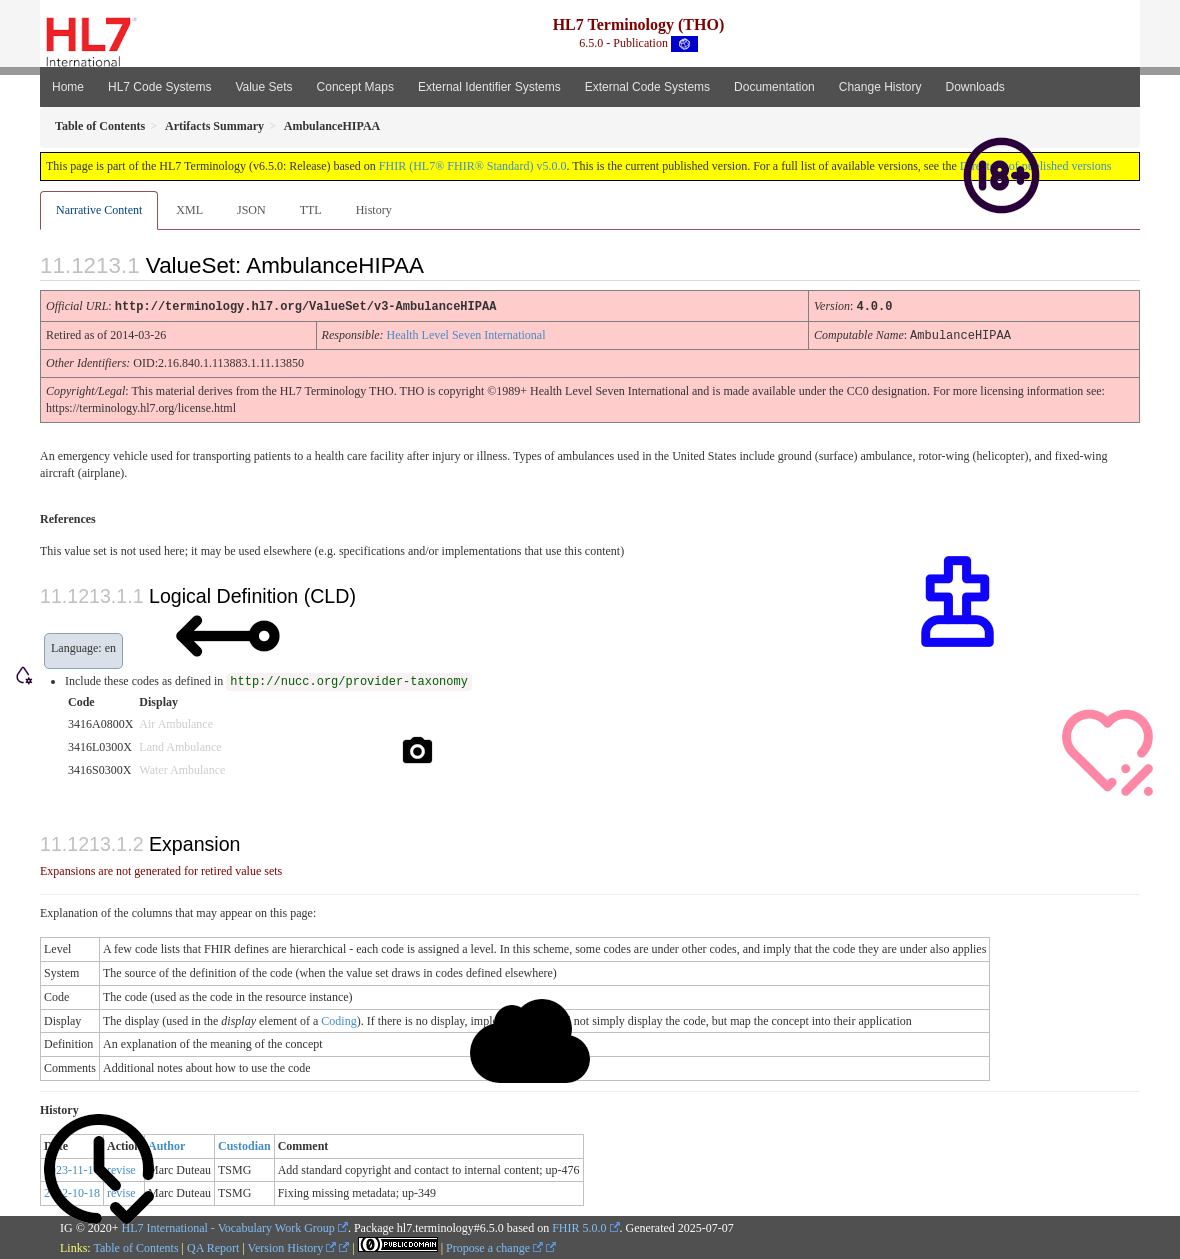 This screenshot has width=1180, height=1259. I want to click on task or event completed on time, so click(99, 1169).